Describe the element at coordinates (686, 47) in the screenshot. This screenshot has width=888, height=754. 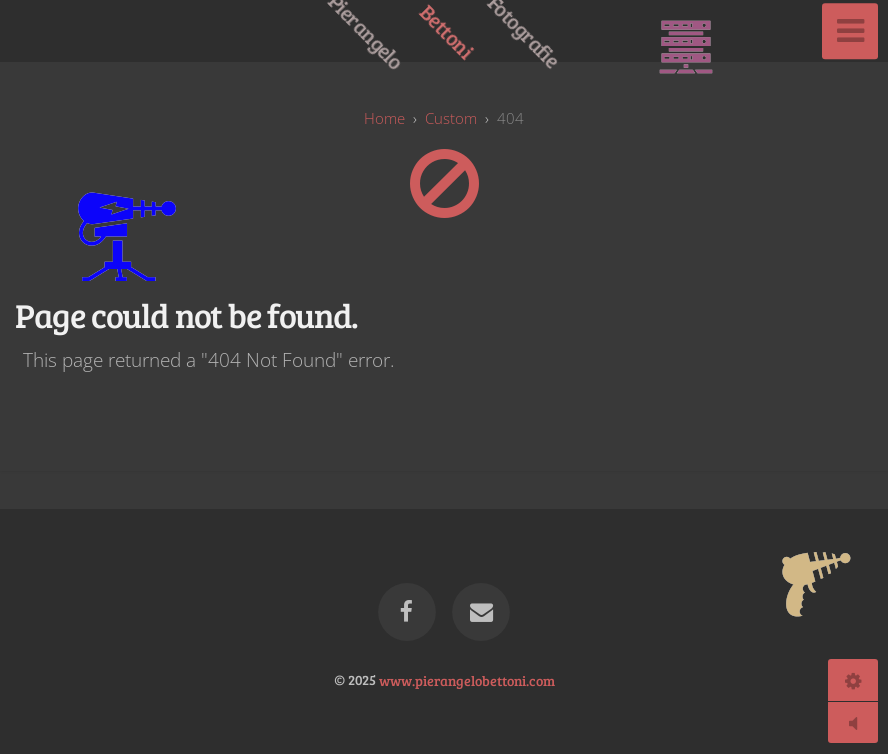
I see `access server management settings` at that location.